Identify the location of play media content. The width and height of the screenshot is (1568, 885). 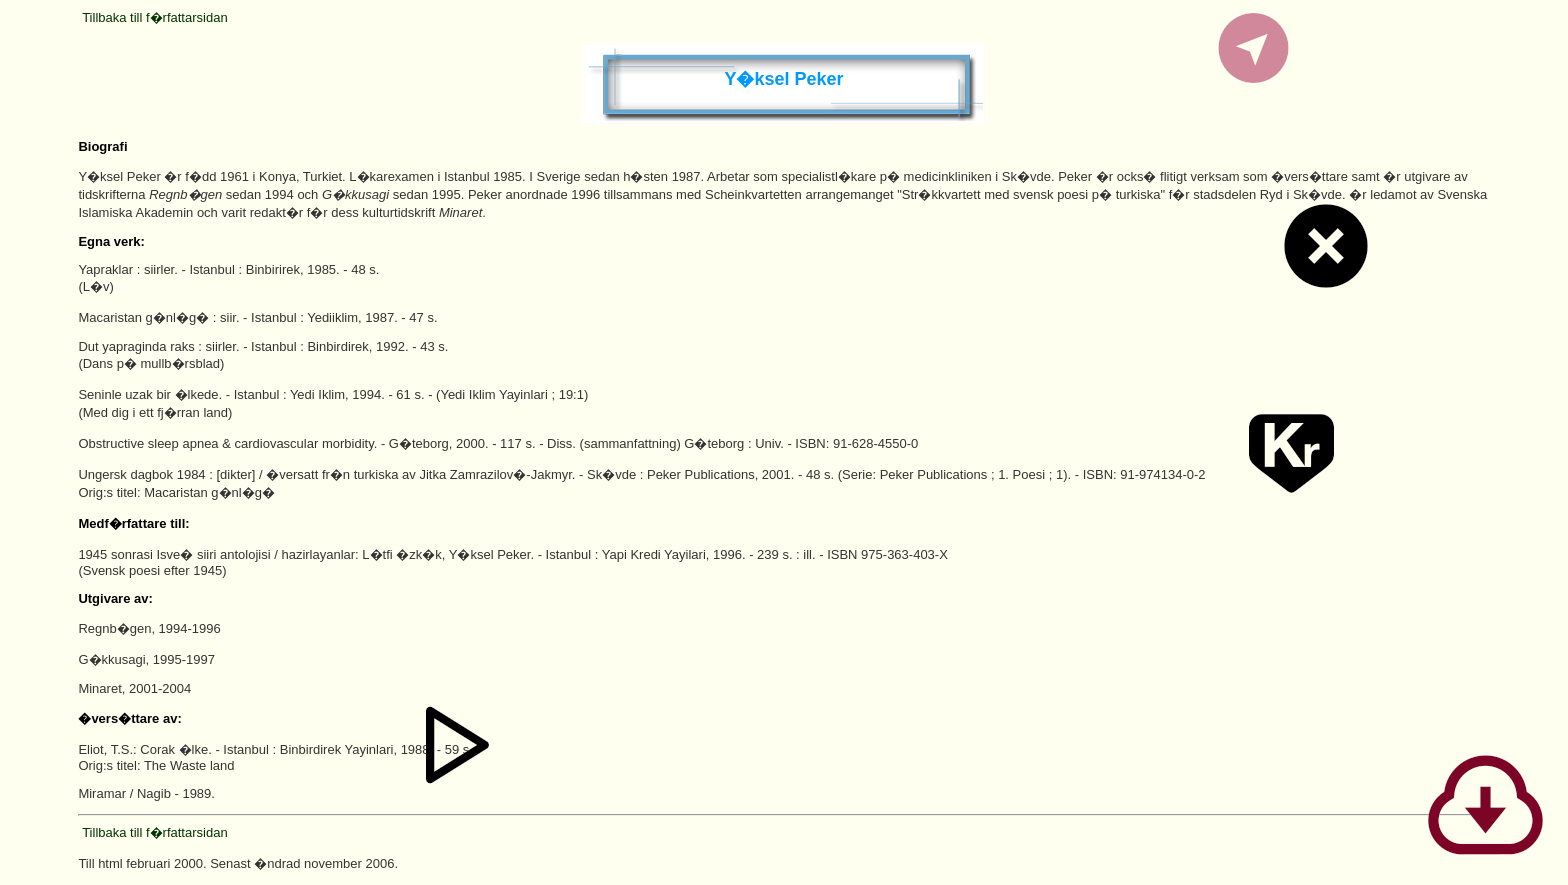
(451, 745).